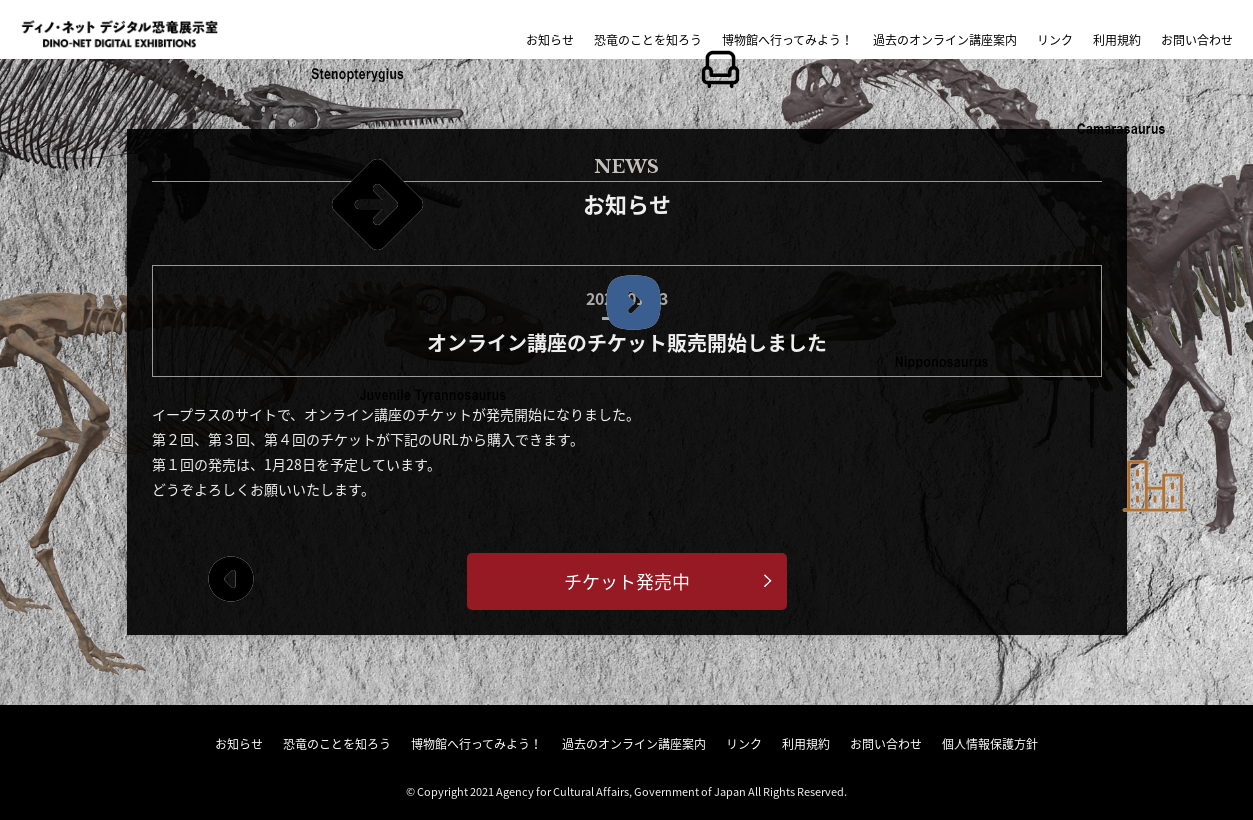  Describe the element at coordinates (377, 204) in the screenshot. I see `navigate to next step or section` at that location.